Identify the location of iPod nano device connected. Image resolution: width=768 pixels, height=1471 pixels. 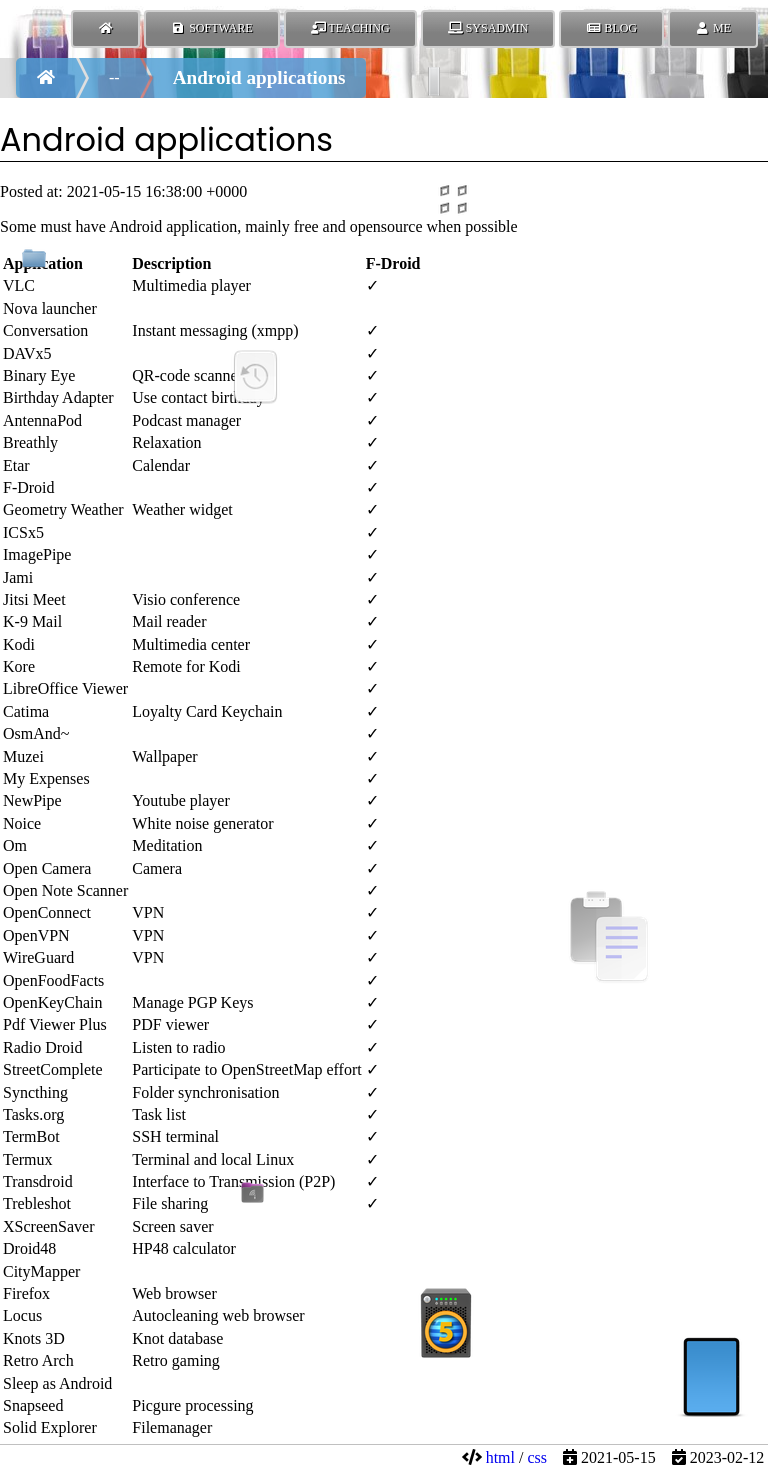
(434, 82).